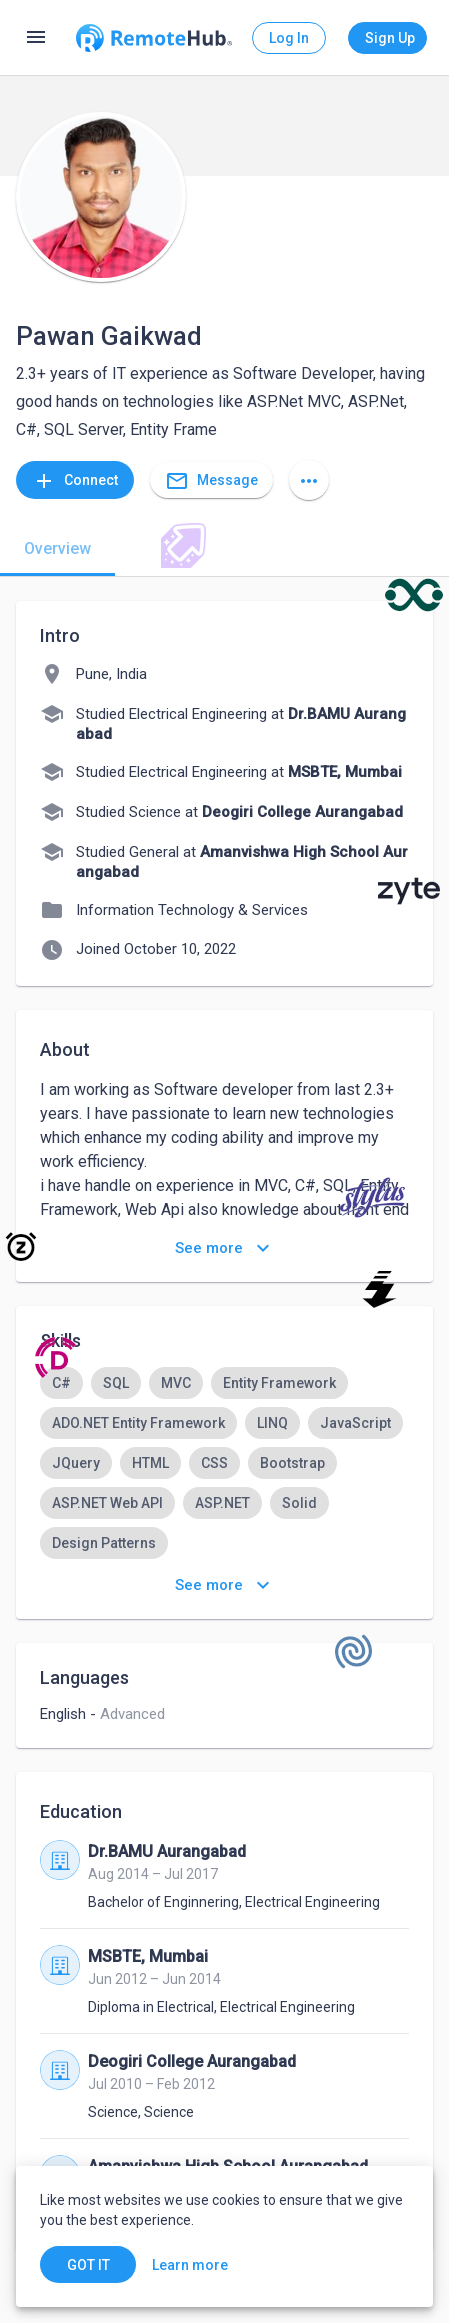 This screenshot has width=449, height=2323. What do you see at coordinates (55, 1357) in the screenshot?
I see `OWASP Dependency-Check logo` at bounding box center [55, 1357].